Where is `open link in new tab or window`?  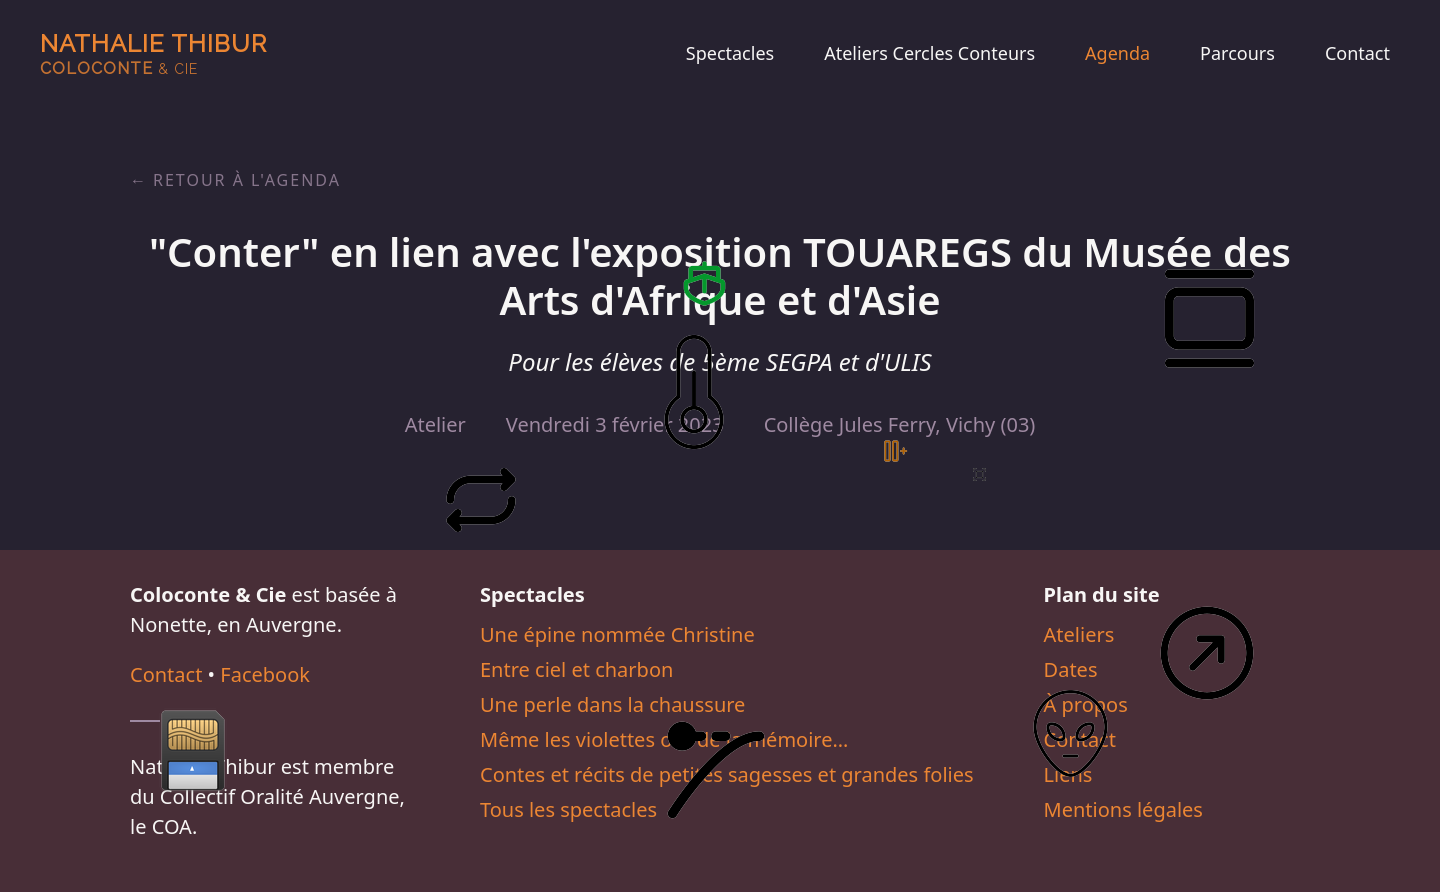 open link in new tab or window is located at coordinates (1207, 653).